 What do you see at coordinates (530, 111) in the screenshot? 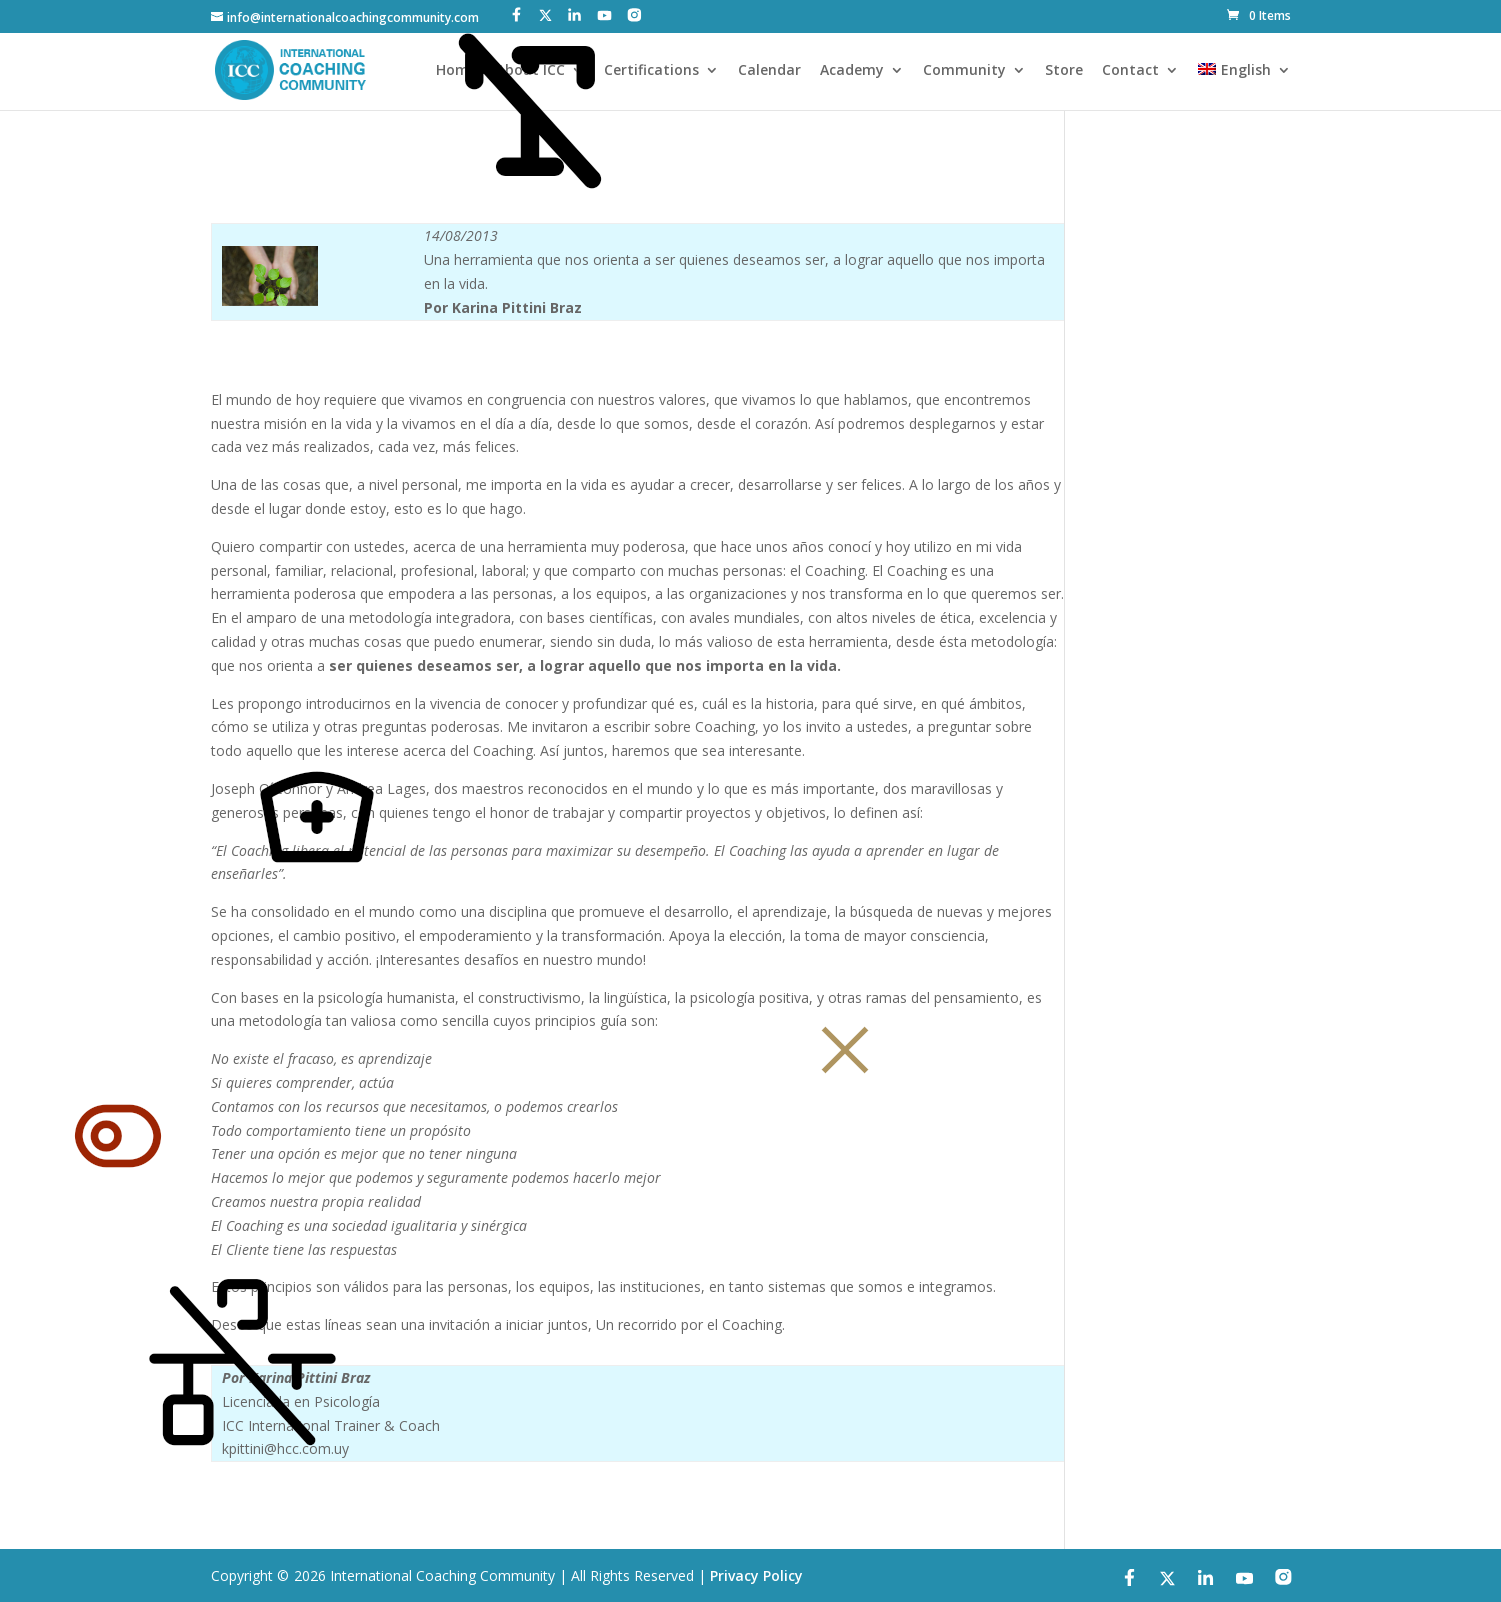
I see `disable text formatting` at bounding box center [530, 111].